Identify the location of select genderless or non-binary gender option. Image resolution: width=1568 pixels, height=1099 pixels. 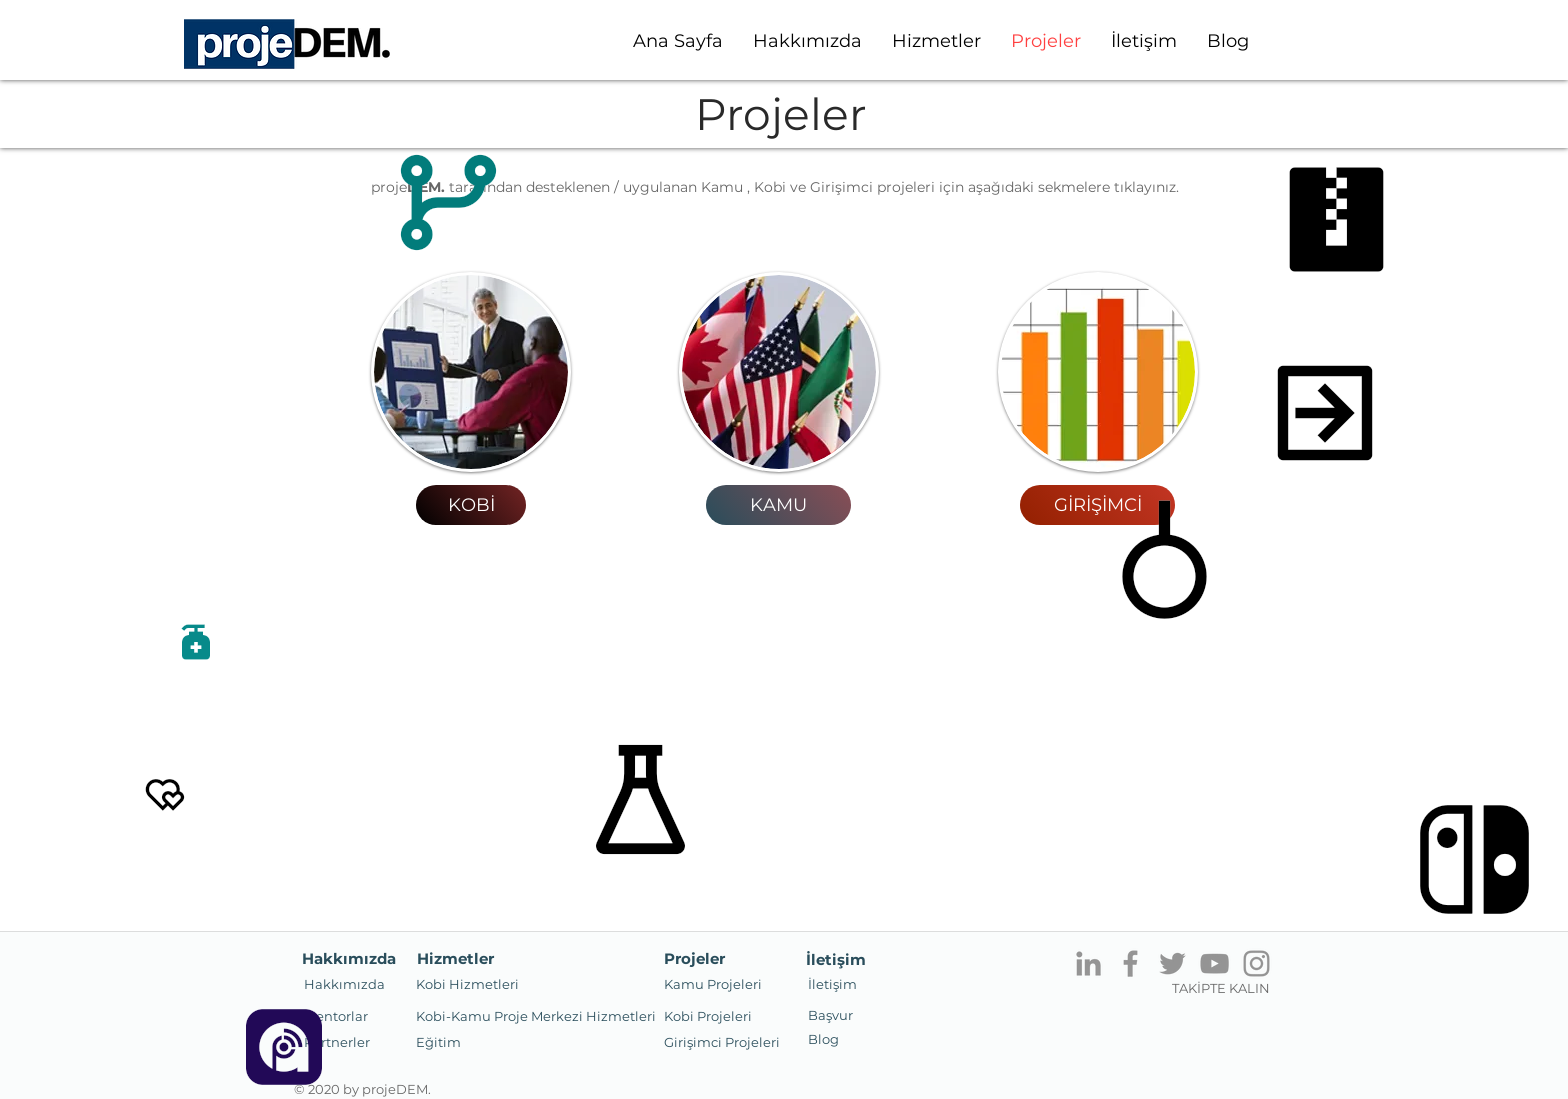
(1164, 562).